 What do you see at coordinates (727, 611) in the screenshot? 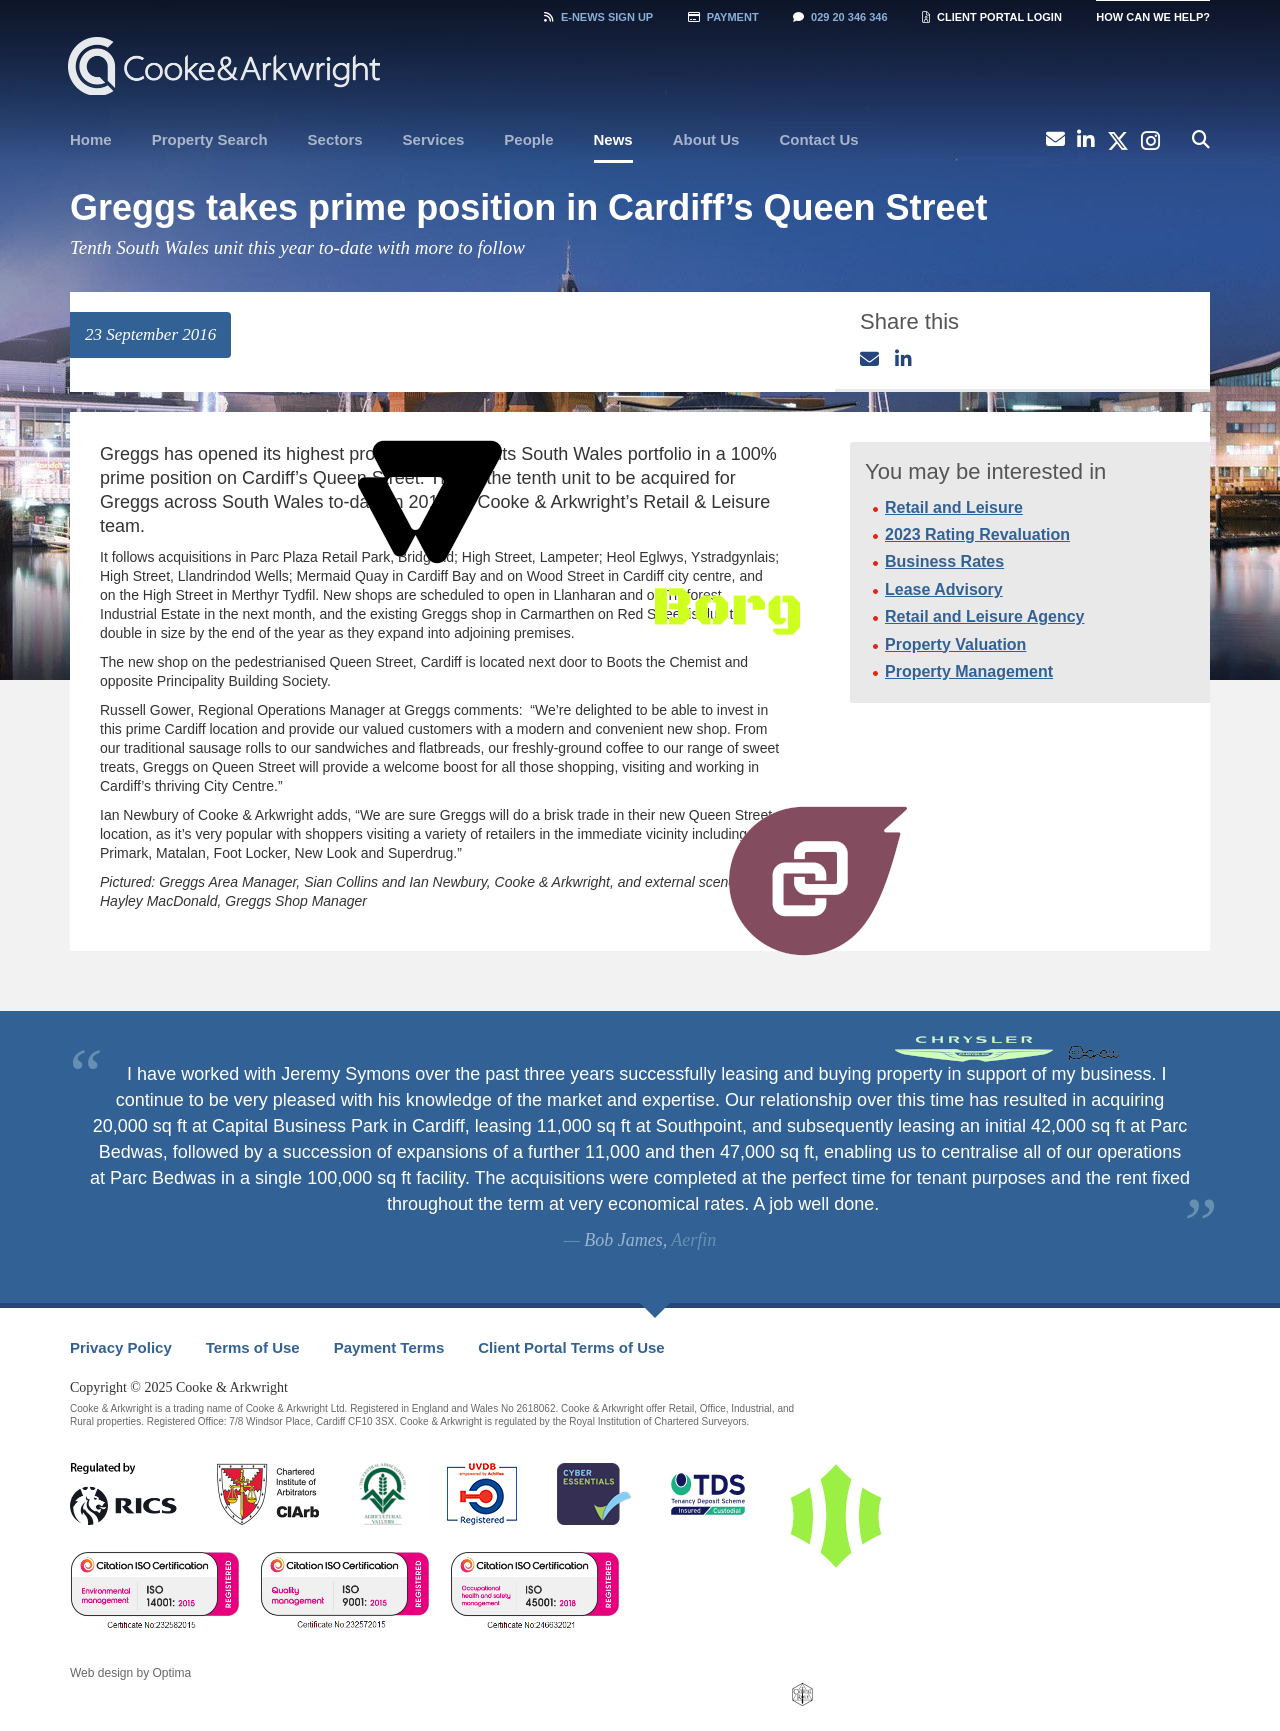
I see `open borgbackup application` at bounding box center [727, 611].